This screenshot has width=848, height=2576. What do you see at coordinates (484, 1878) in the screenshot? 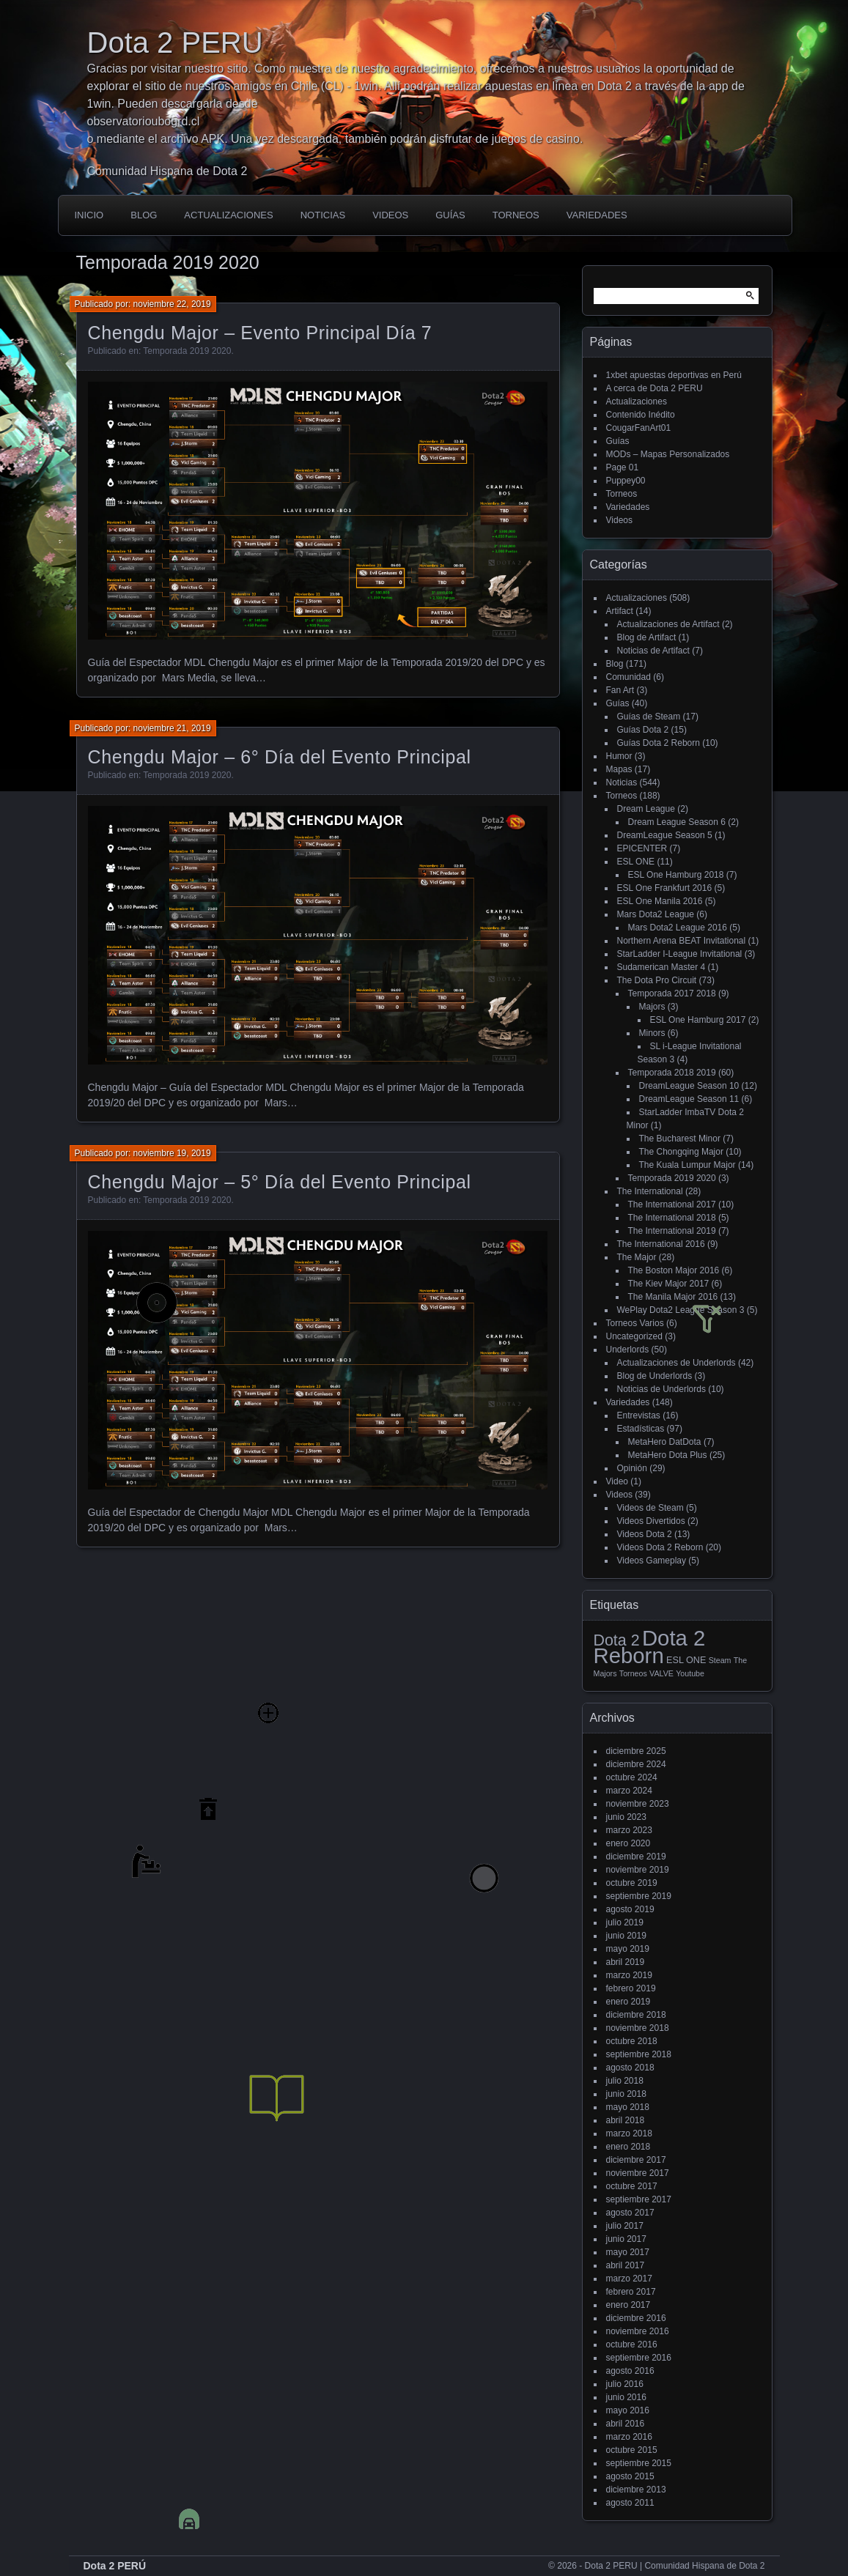
I see `camera lens or photography mode` at bounding box center [484, 1878].